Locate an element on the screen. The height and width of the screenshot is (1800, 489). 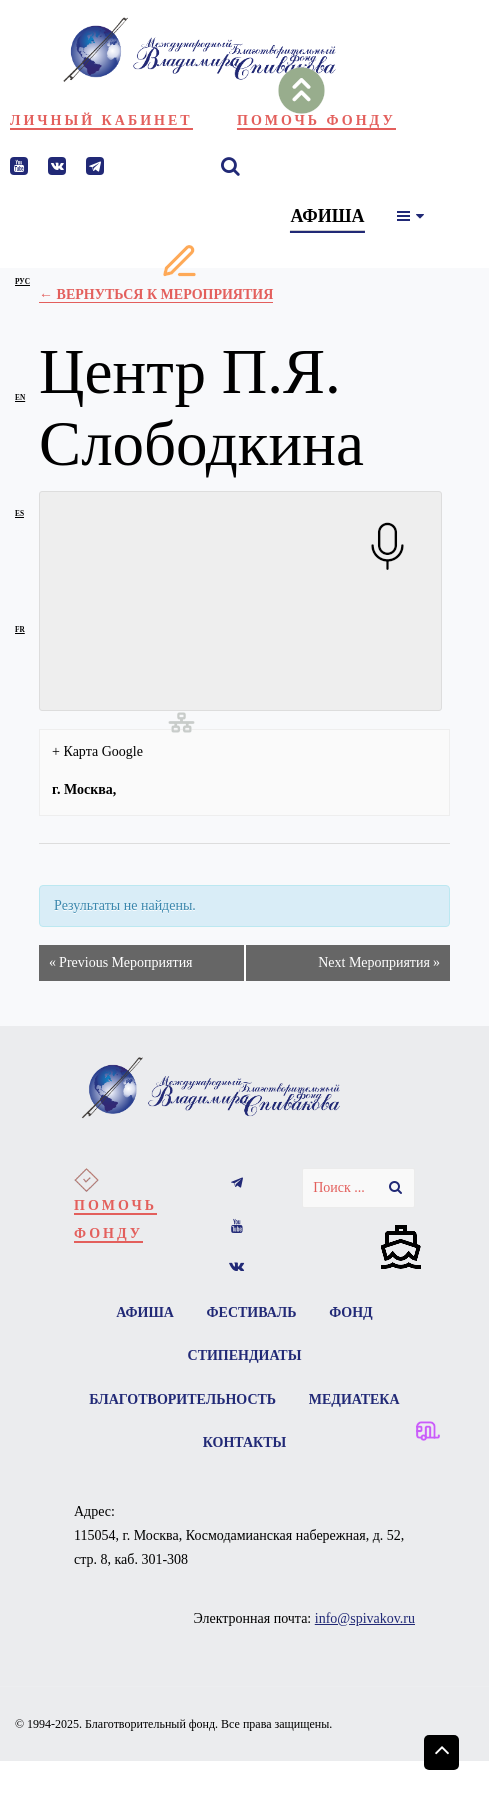
edit text or content is located at coordinates (179, 261).